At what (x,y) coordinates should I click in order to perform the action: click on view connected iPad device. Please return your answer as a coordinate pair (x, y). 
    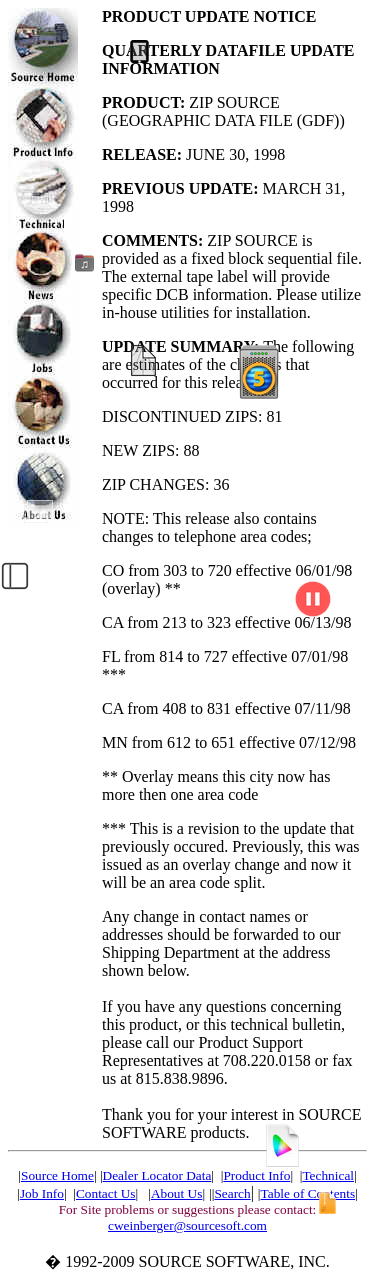
    Looking at the image, I should click on (139, 51).